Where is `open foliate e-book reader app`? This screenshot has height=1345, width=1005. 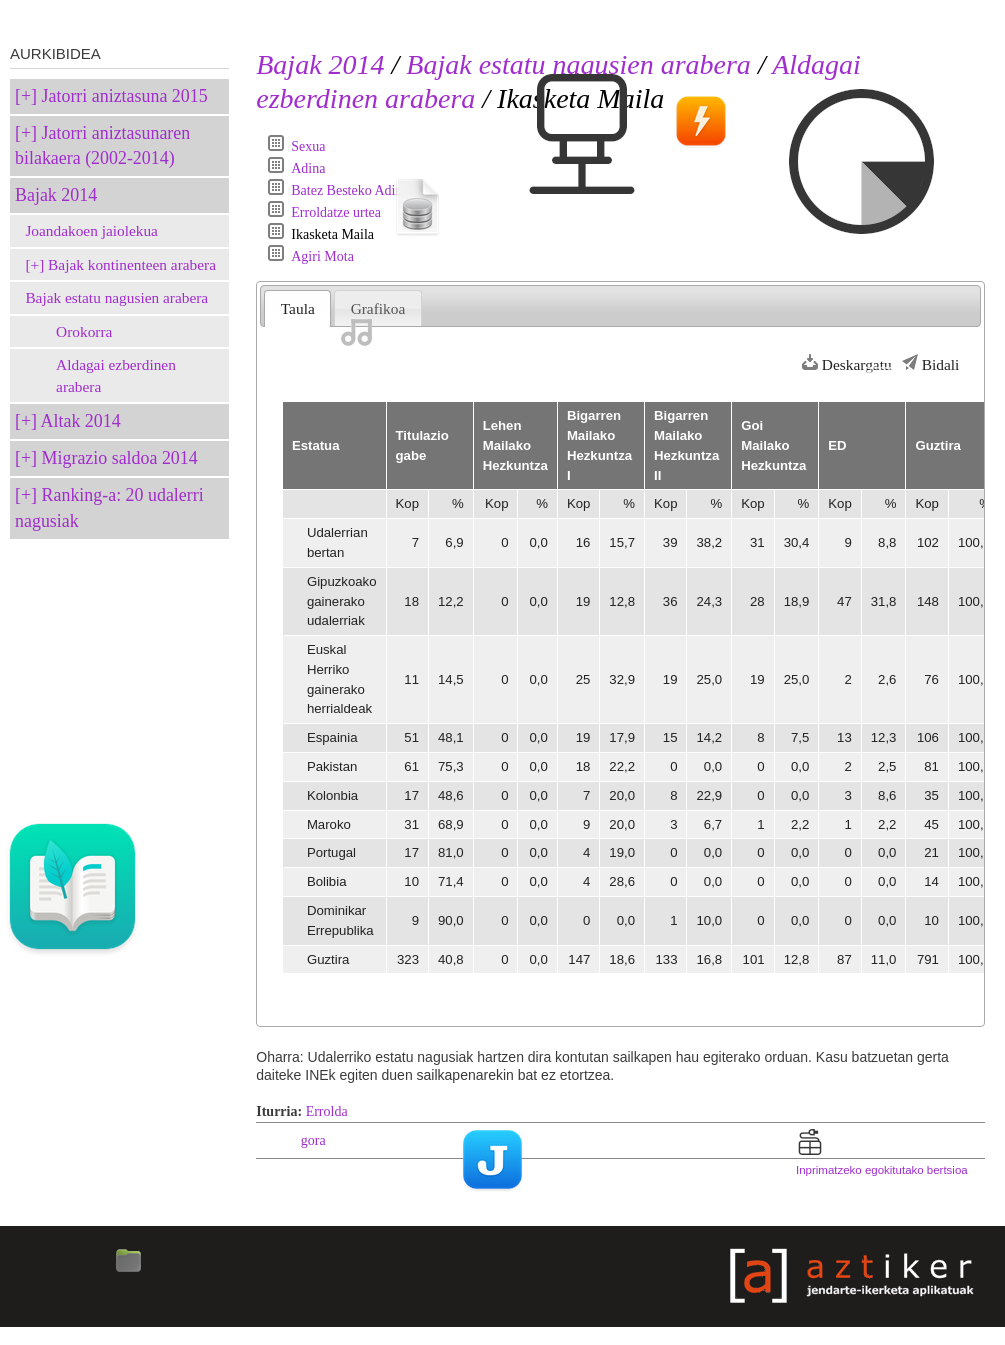 open foliate e-book reader app is located at coordinates (72, 886).